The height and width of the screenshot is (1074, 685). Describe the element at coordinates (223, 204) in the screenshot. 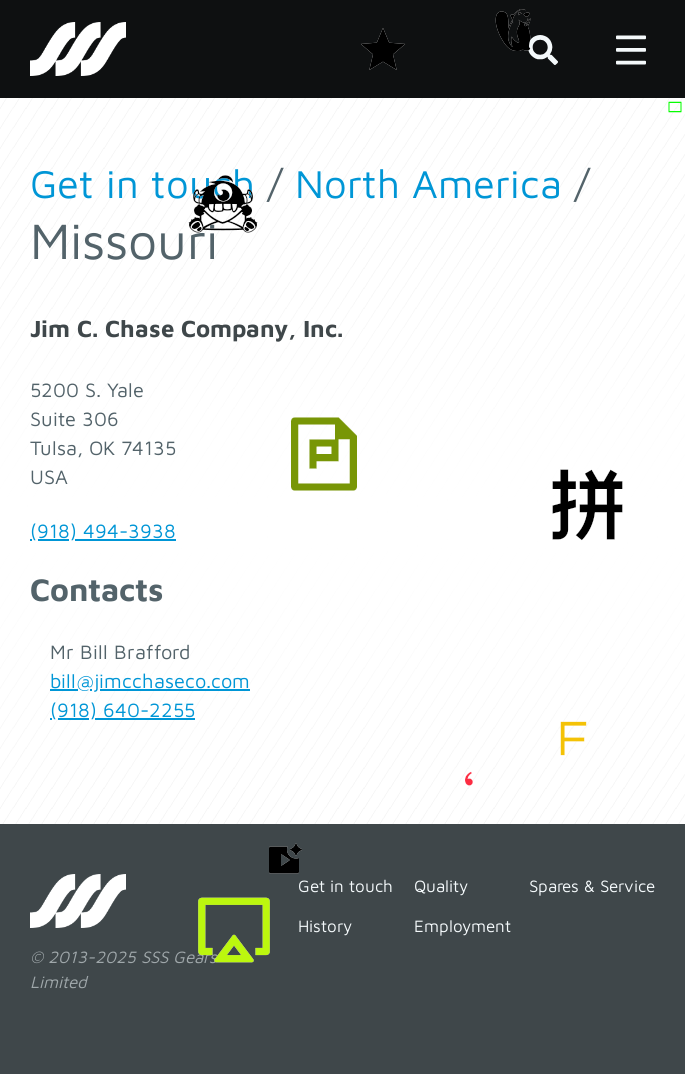

I see `optinmonster logo` at that location.